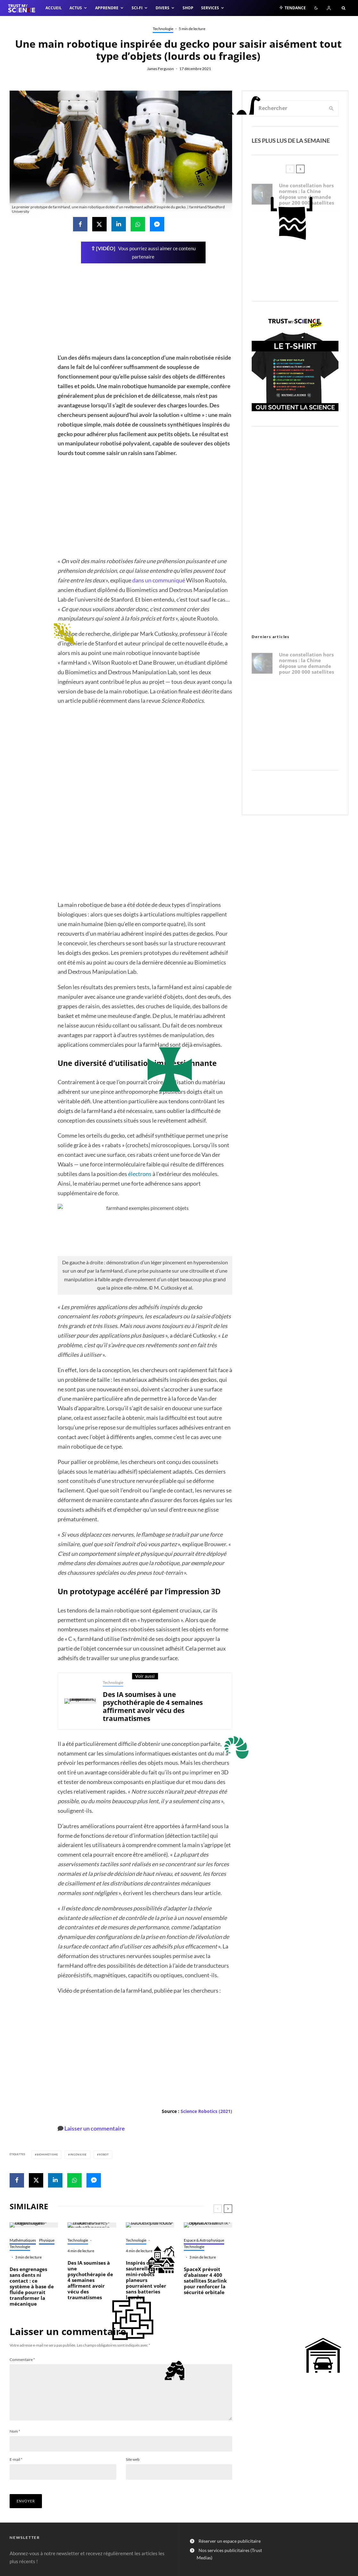 The width and height of the screenshot is (358, 2576). What do you see at coordinates (236, 1748) in the screenshot?
I see `access cooking or food preparation menu` at bounding box center [236, 1748].